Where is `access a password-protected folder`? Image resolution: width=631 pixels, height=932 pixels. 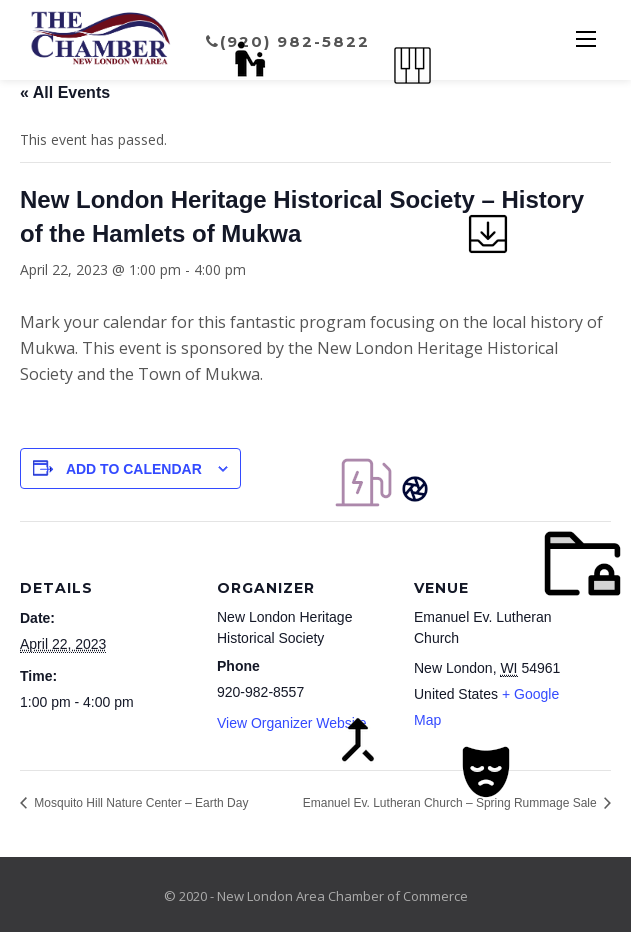 access a password-protected folder is located at coordinates (582, 563).